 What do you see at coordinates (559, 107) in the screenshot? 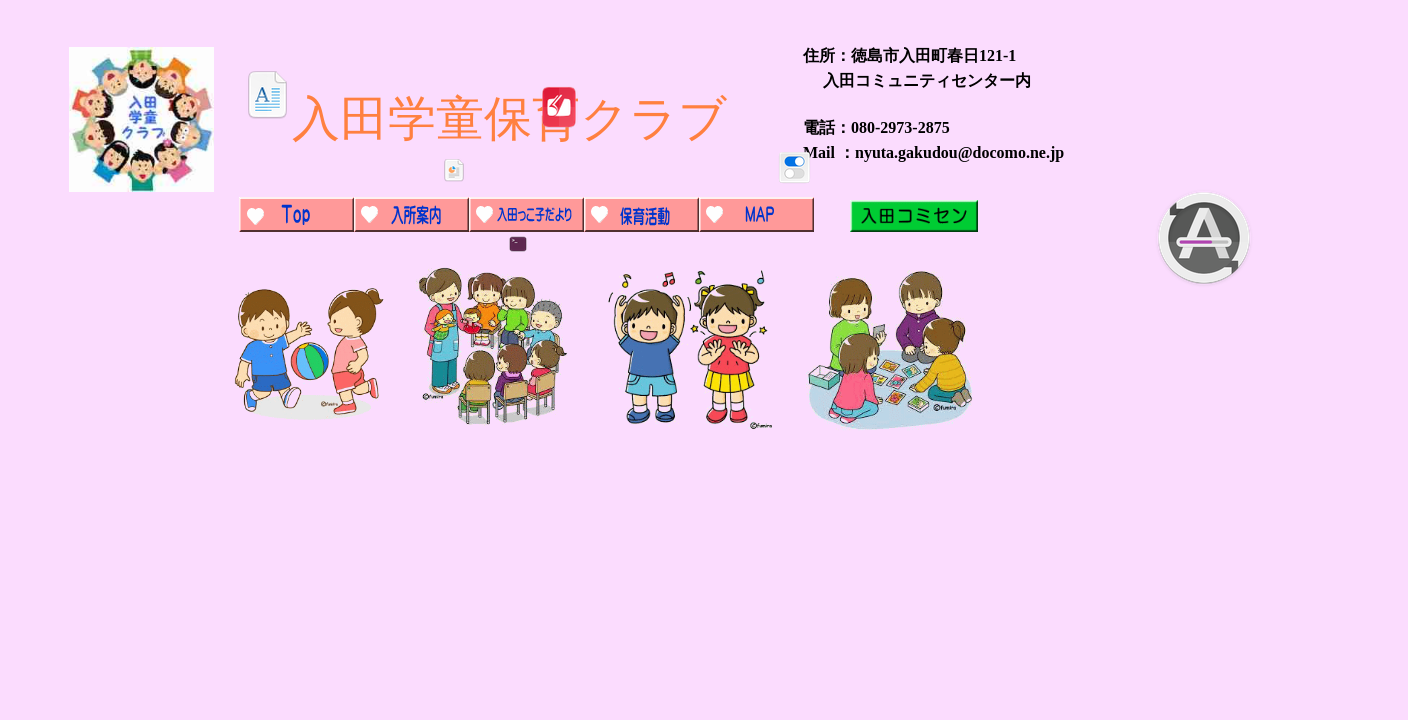
I see `an EPS image file` at bounding box center [559, 107].